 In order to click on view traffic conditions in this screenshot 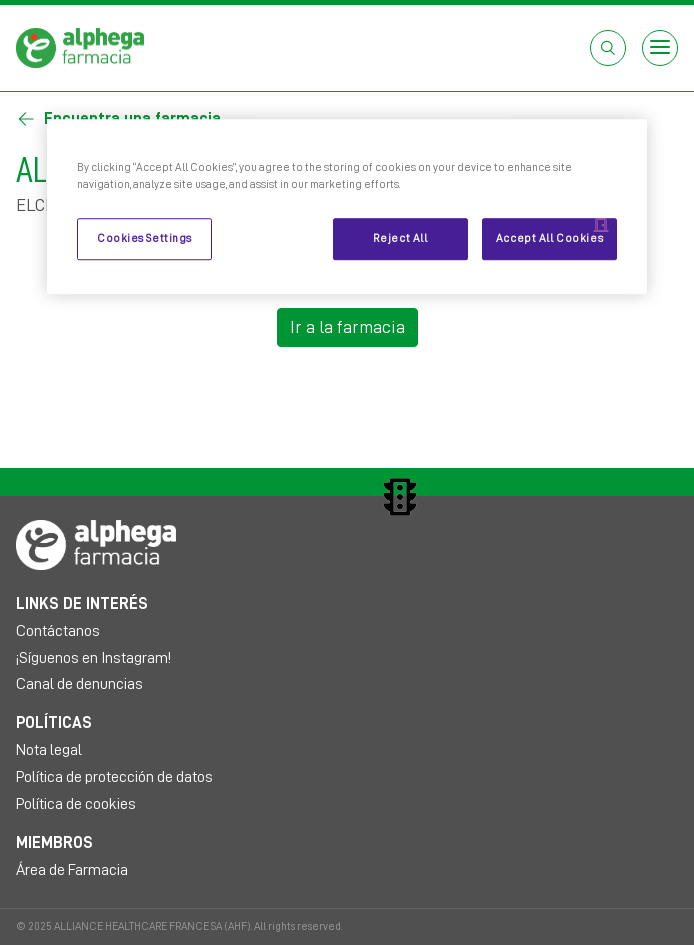, I will do `click(400, 497)`.